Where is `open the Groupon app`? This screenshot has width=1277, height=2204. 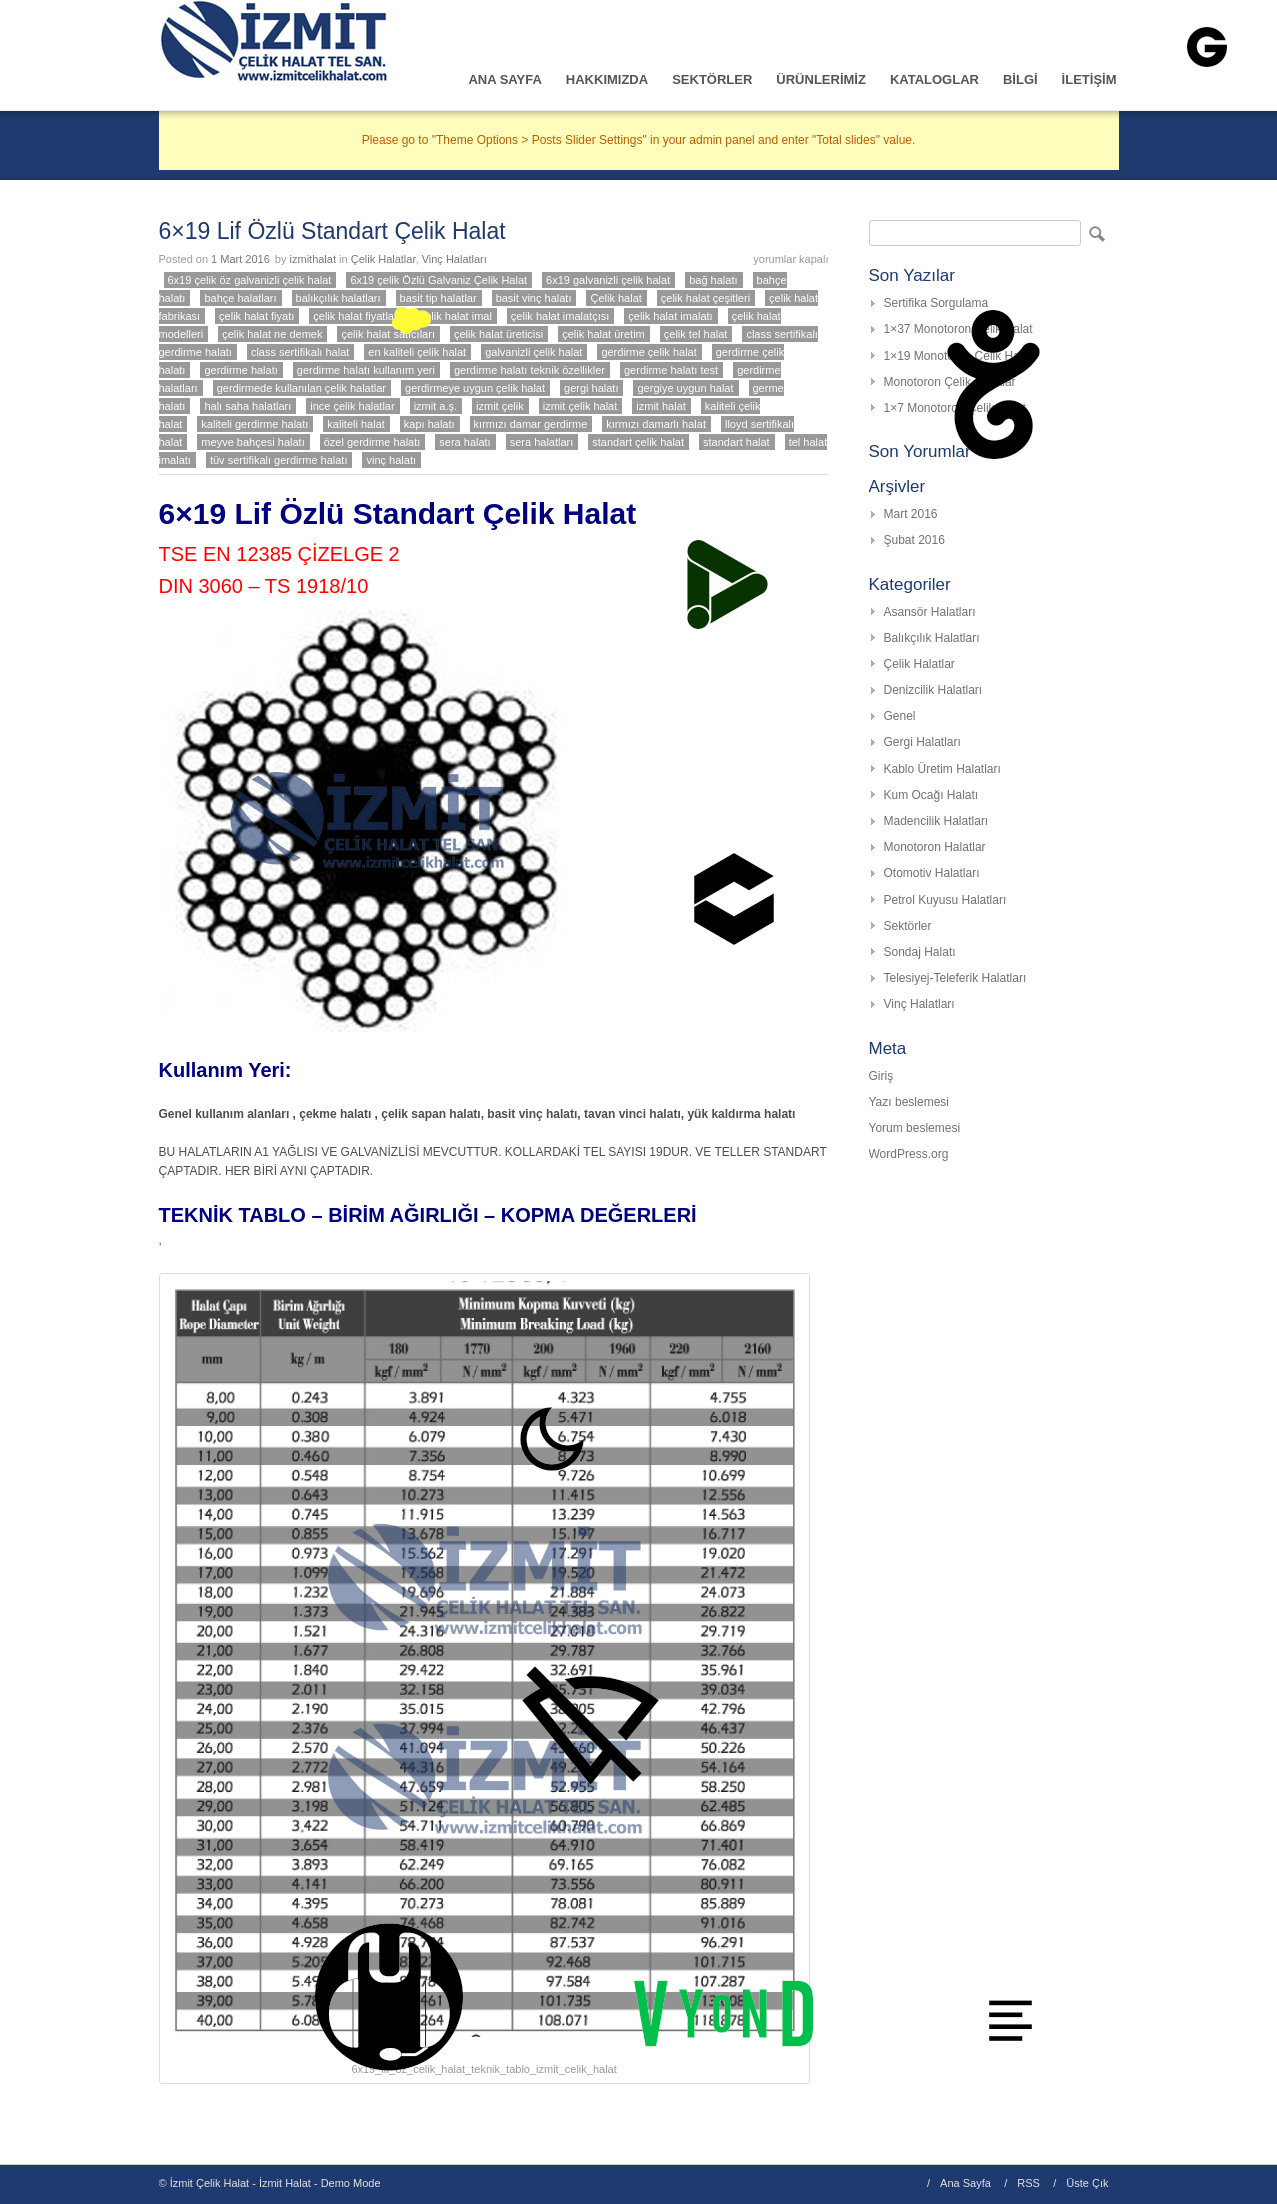
open the Groupon app is located at coordinates (1207, 47).